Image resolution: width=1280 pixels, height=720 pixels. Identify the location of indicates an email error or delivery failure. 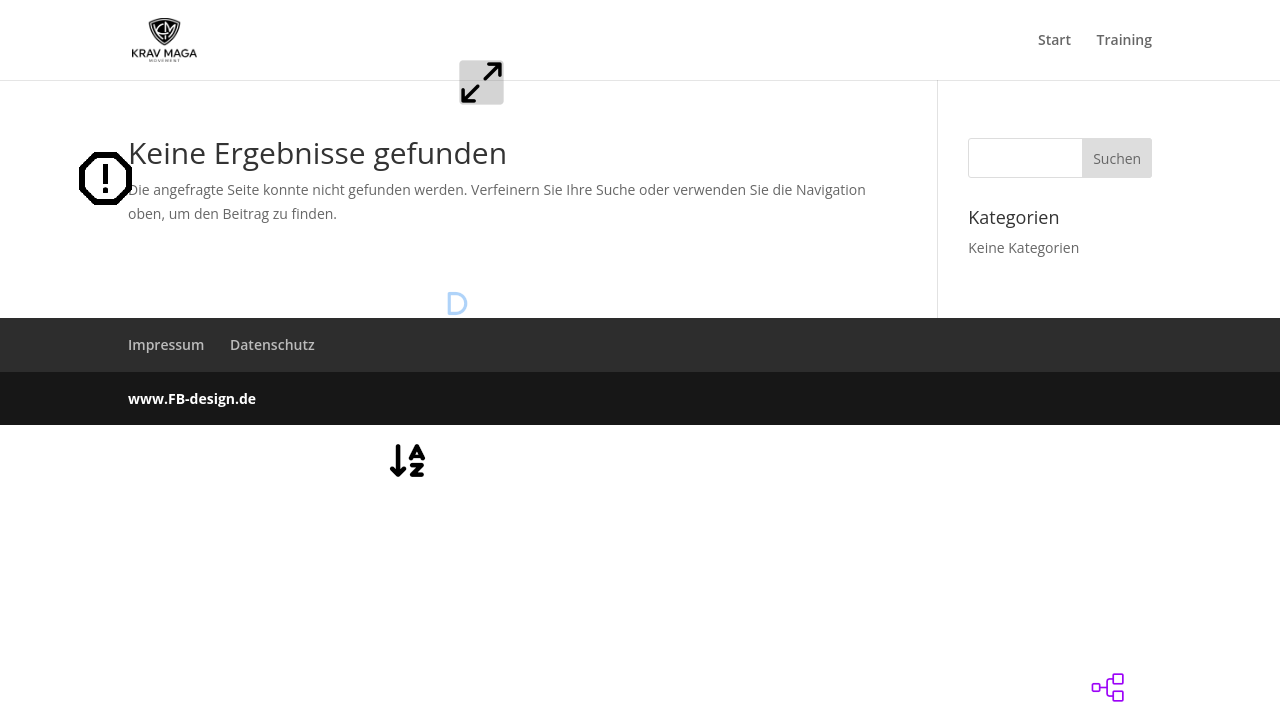
(105, 178).